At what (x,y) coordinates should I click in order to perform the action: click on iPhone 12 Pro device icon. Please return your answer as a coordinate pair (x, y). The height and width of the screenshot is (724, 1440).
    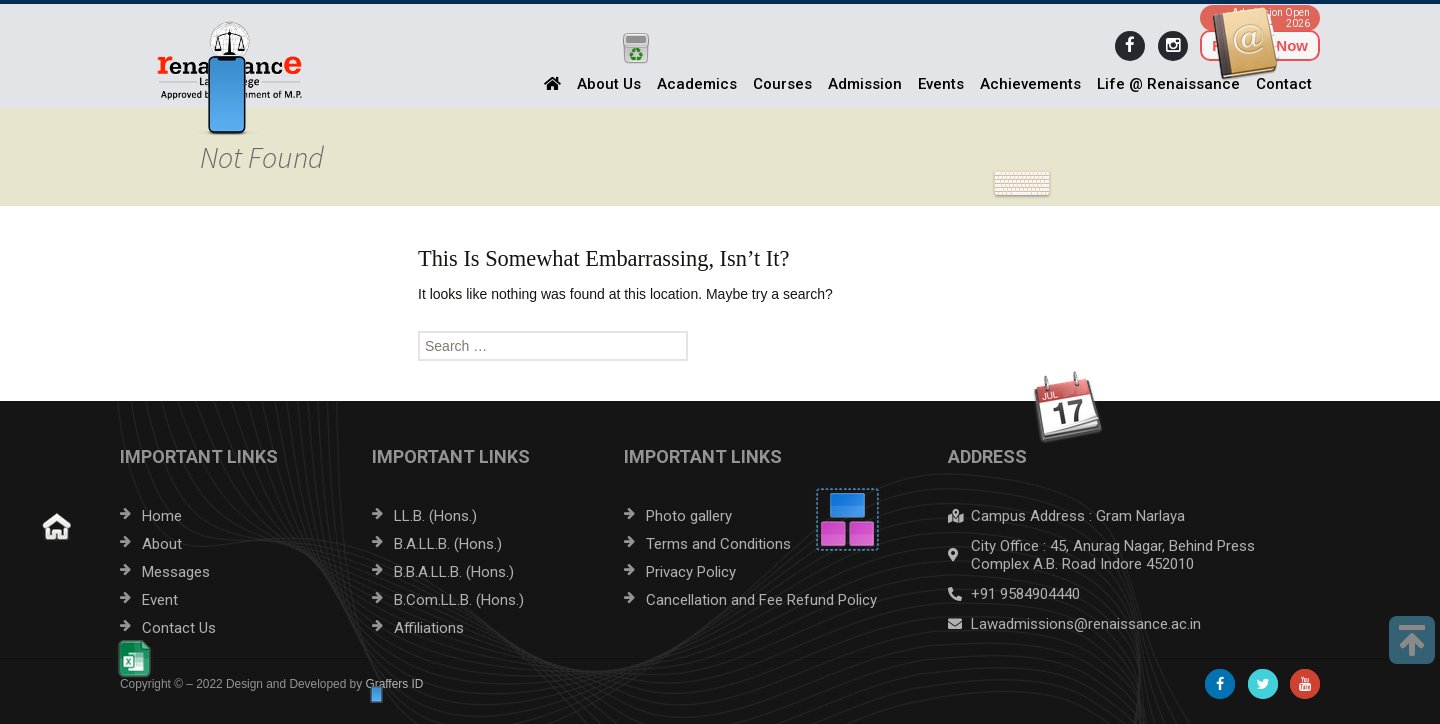
    Looking at the image, I should click on (227, 96).